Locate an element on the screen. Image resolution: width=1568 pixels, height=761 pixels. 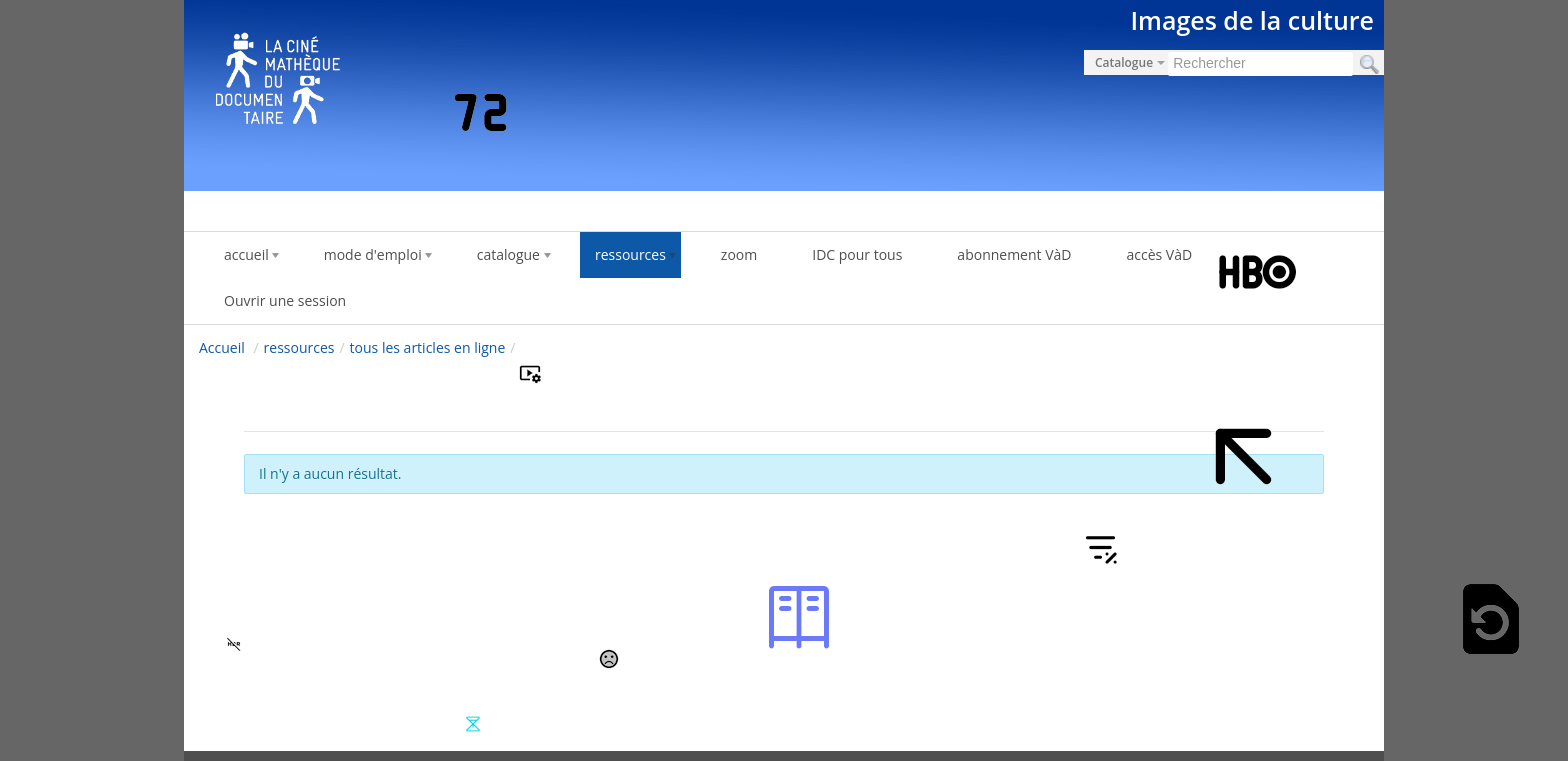
indicates a task or process in progress is located at coordinates (473, 724).